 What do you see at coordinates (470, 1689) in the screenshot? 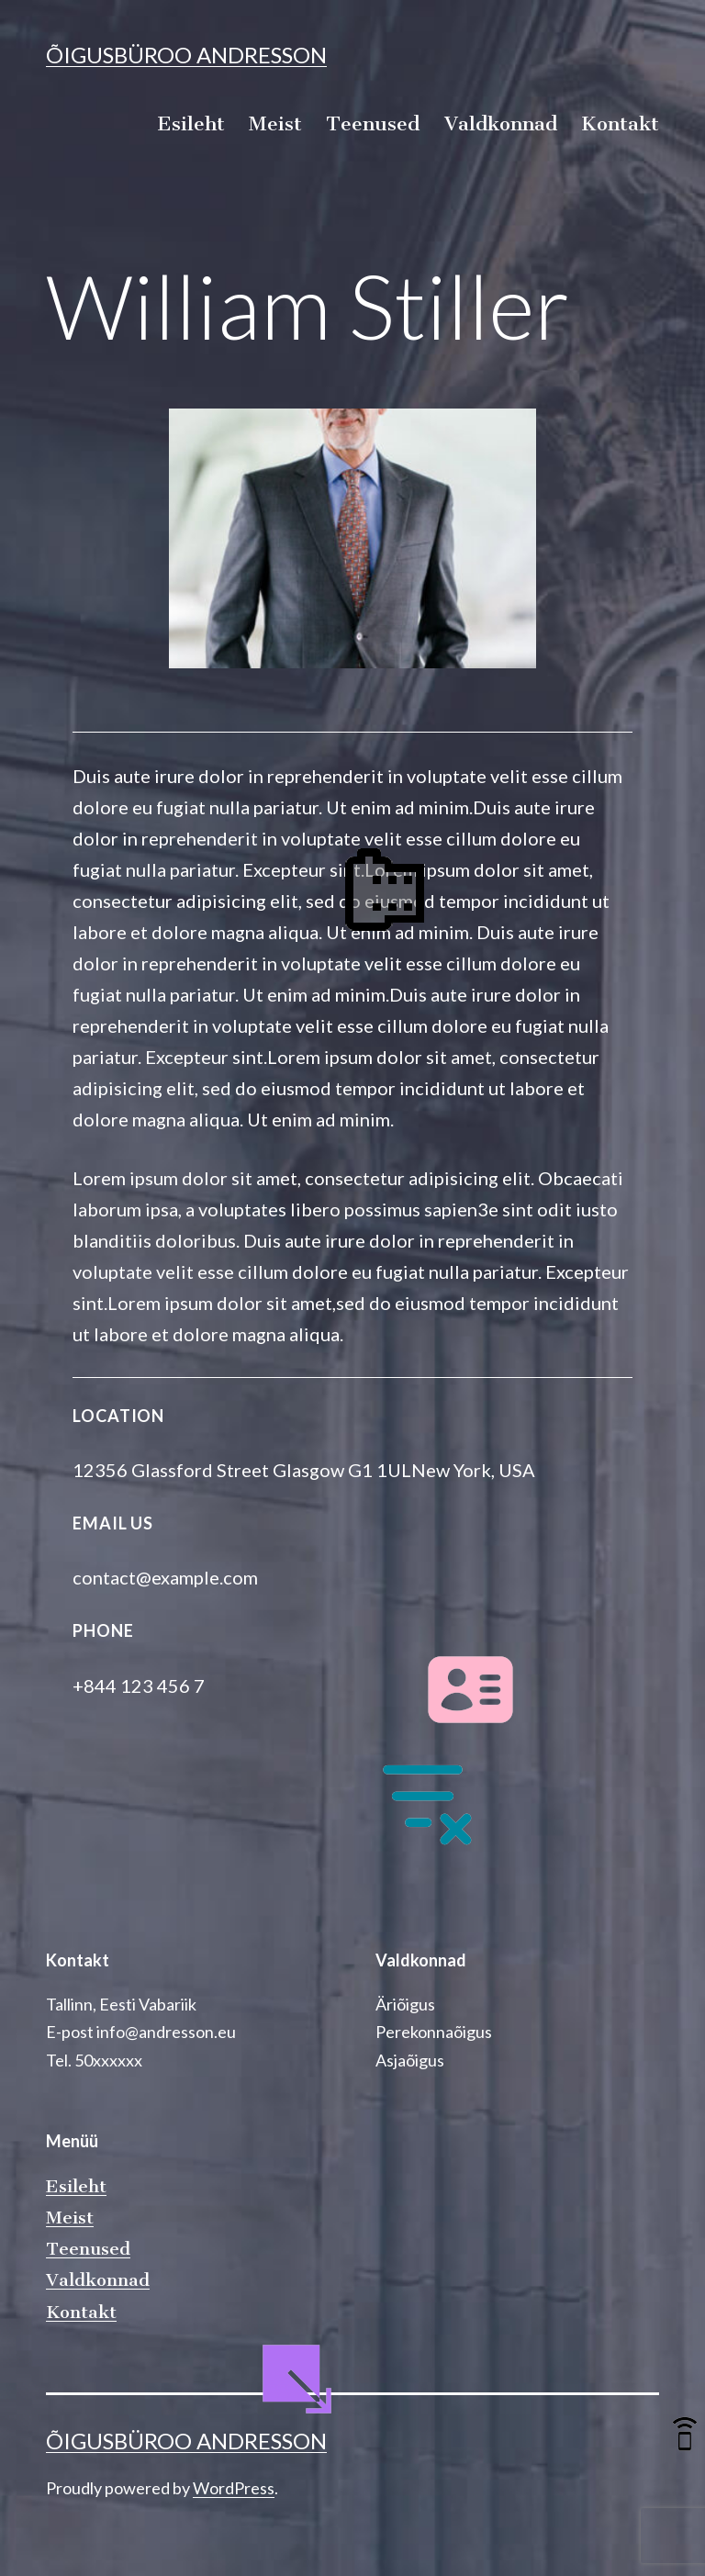
I see `view your profile or ID card` at bounding box center [470, 1689].